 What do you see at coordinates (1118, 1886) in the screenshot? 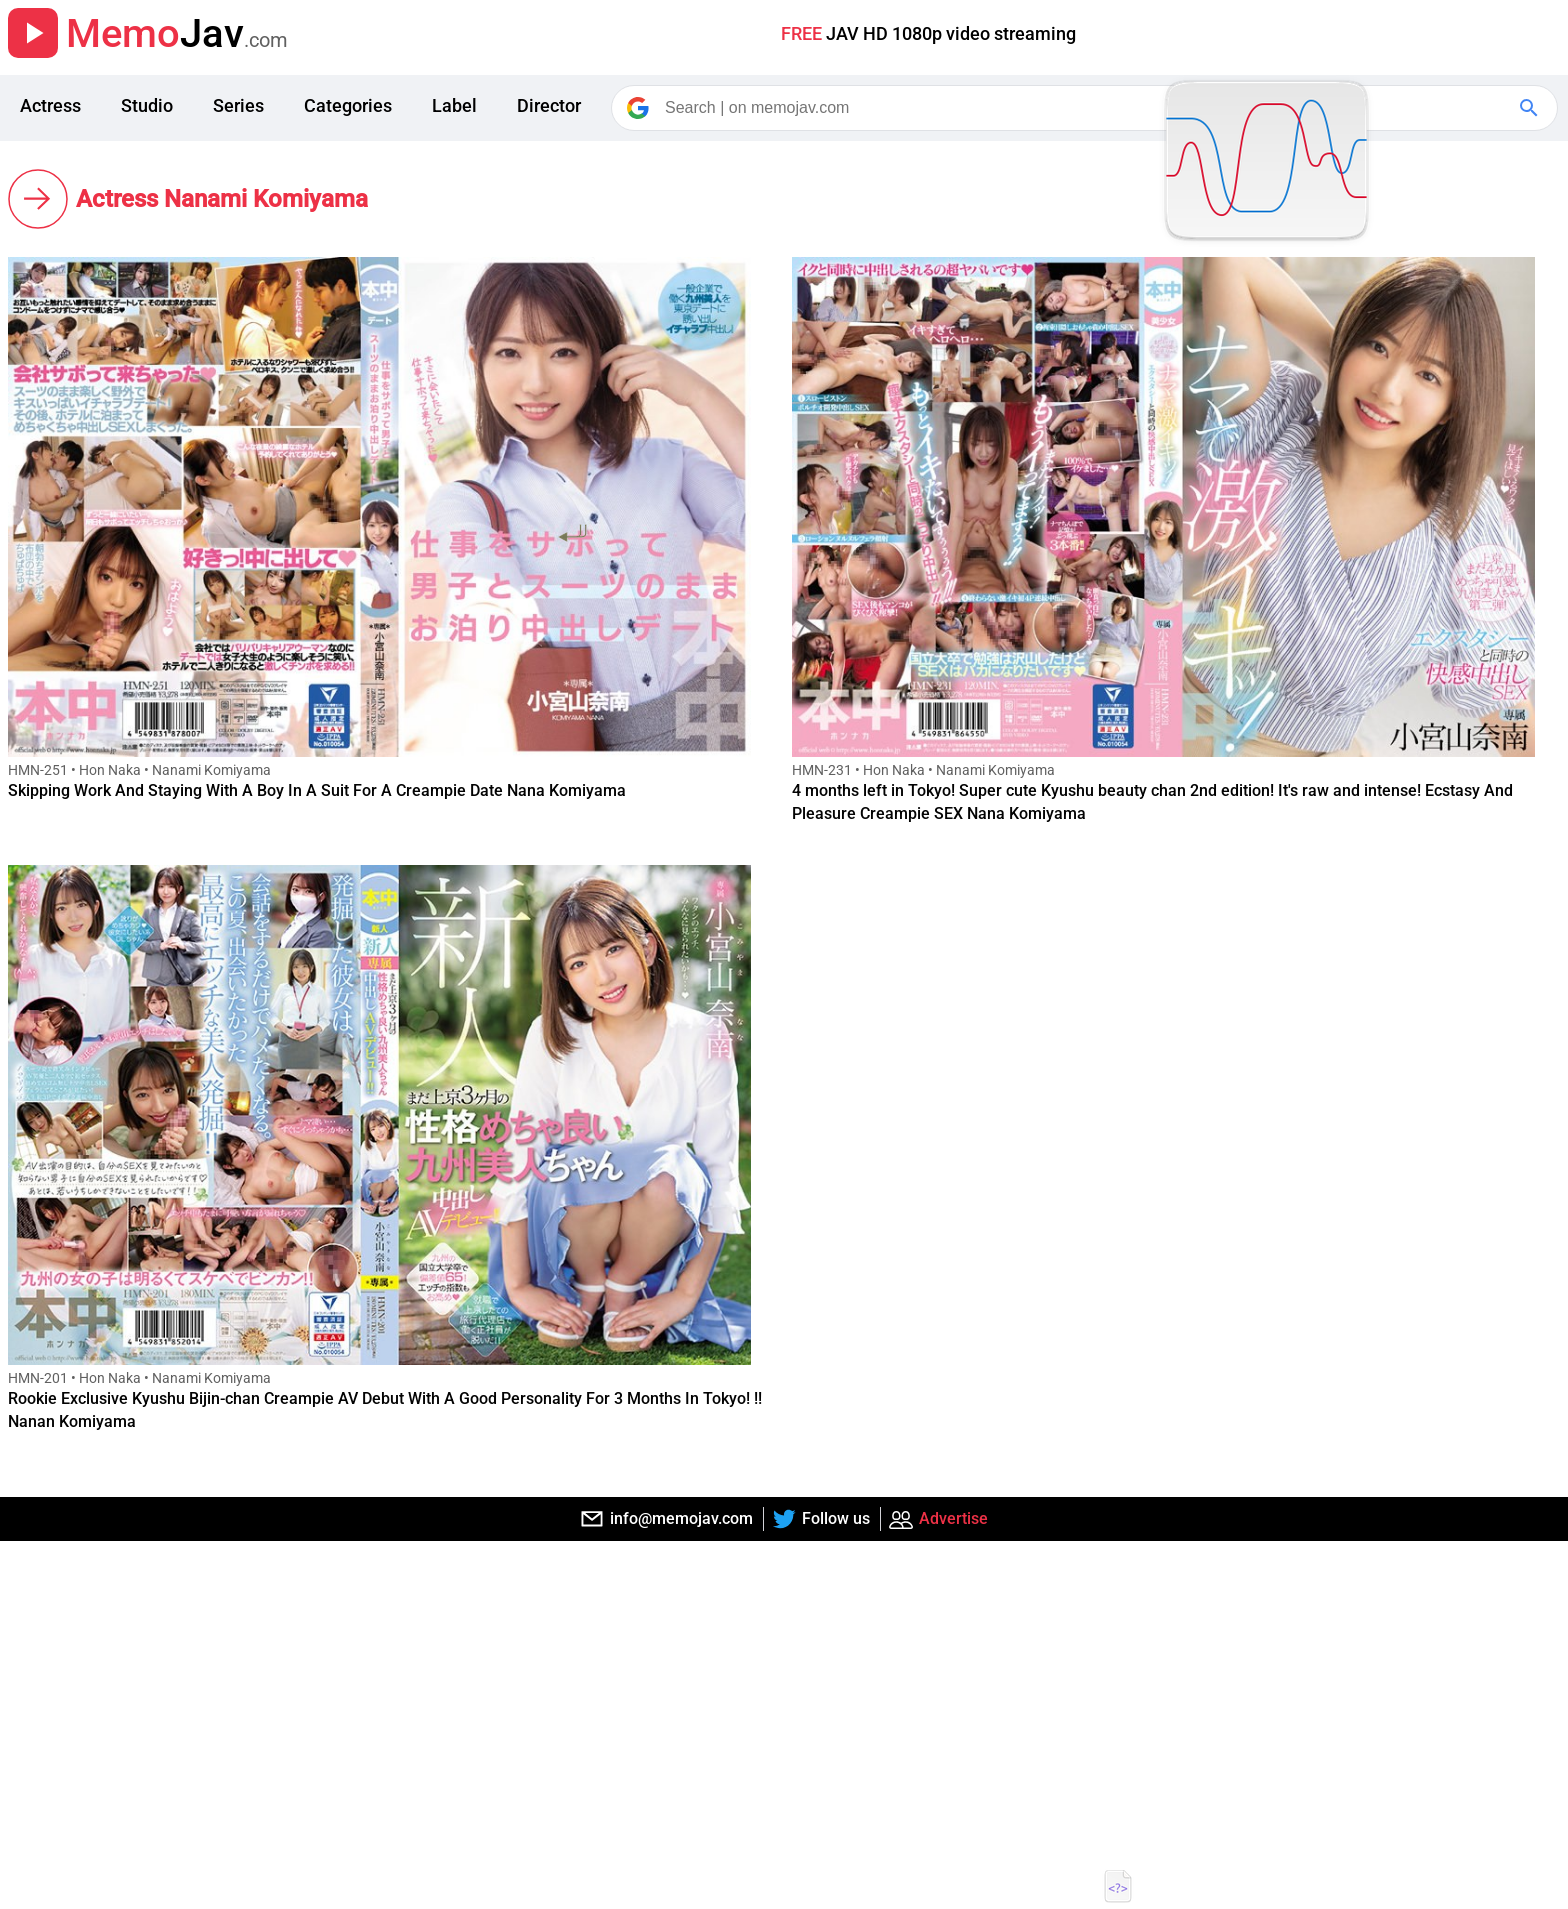
I see `a PHP source code file` at bounding box center [1118, 1886].